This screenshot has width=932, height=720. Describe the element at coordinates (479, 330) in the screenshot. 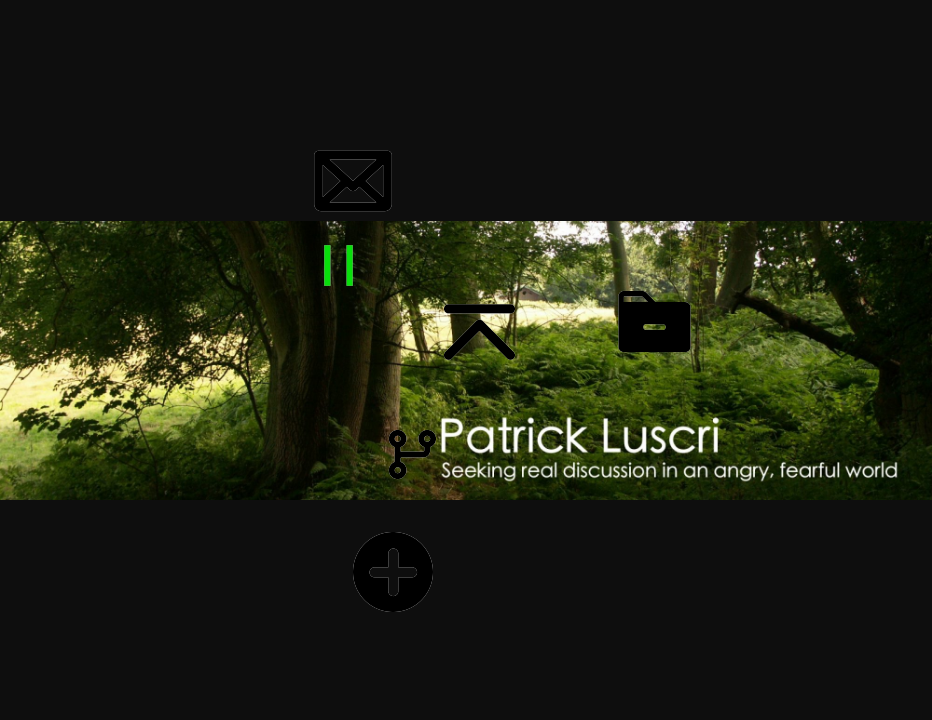

I see `collapse or minimize a section` at that location.